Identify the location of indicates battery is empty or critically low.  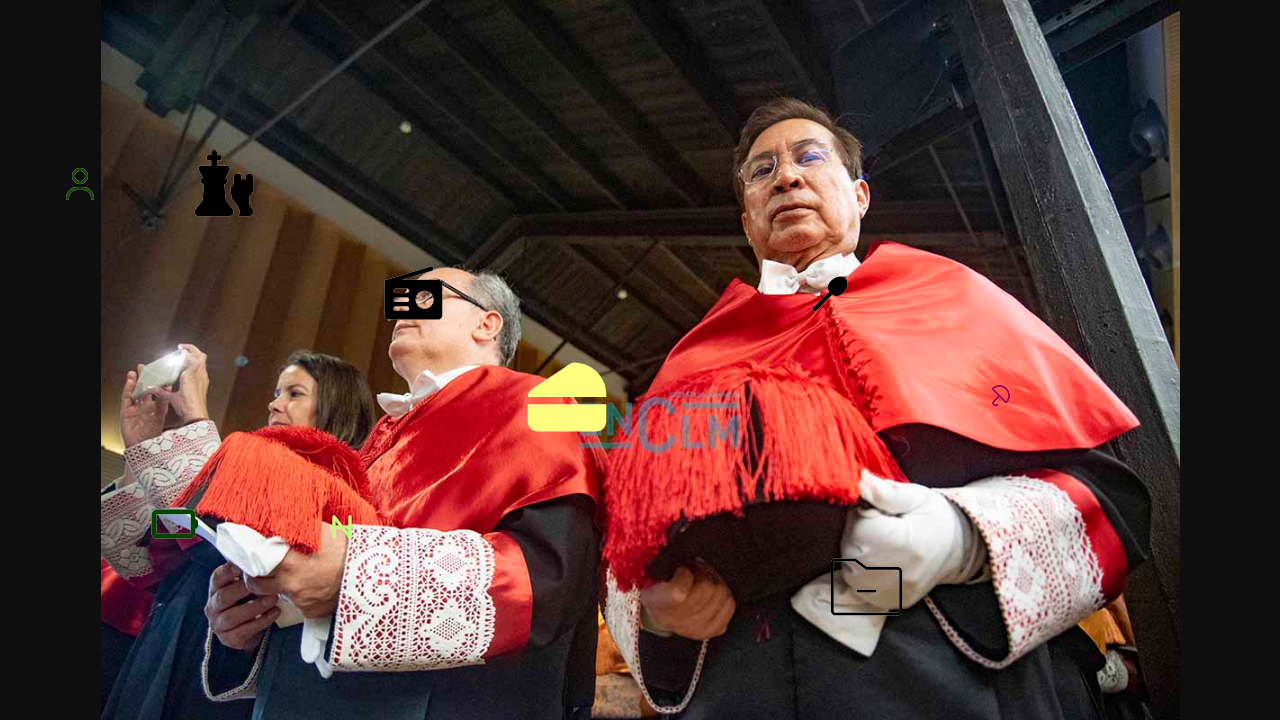
(173, 521).